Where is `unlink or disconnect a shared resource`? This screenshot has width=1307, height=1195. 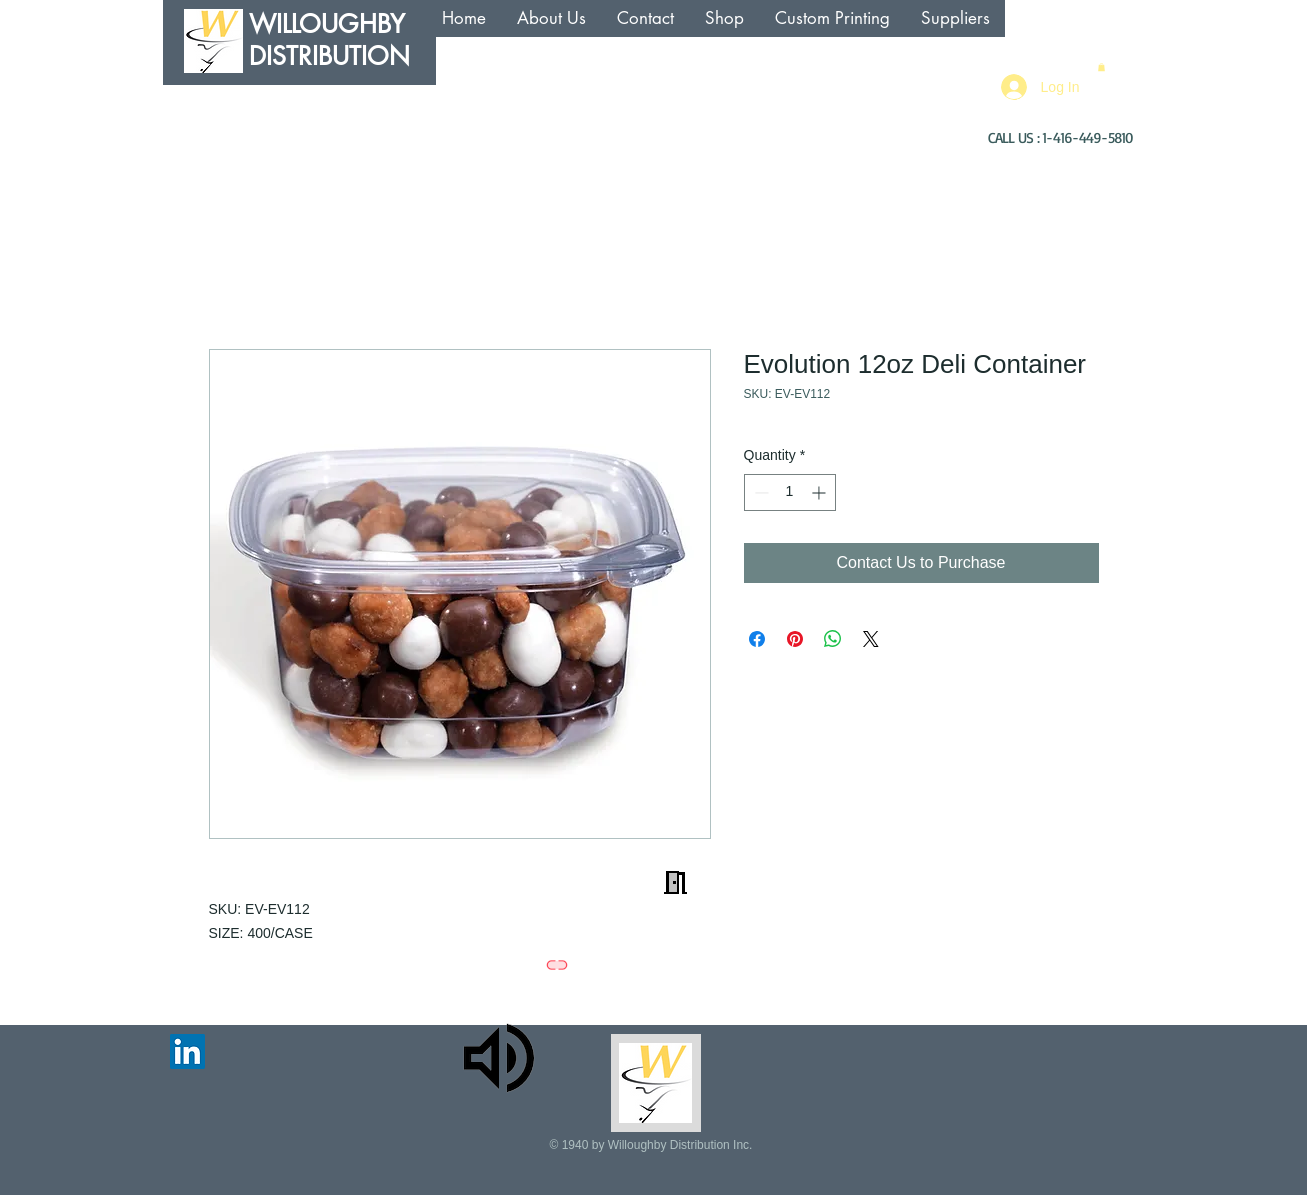 unlink or disconnect a shared resource is located at coordinates (557, 965).